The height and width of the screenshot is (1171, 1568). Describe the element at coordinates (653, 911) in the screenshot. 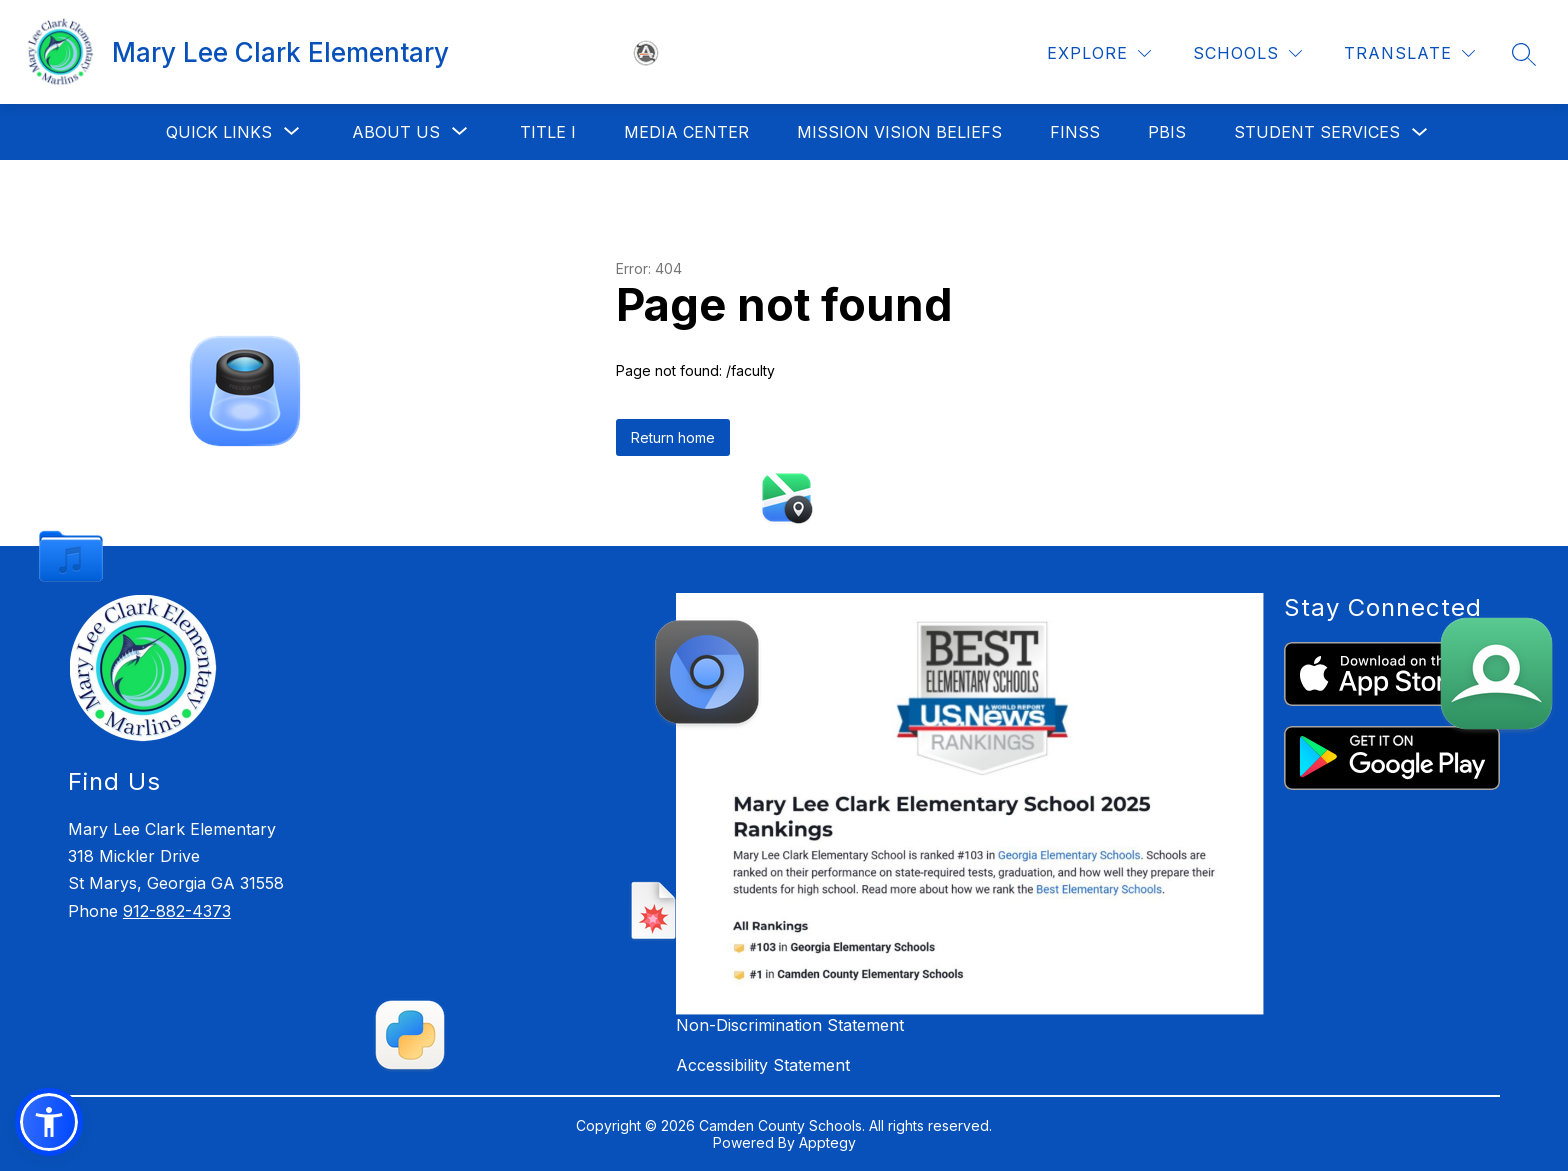

I see `a Mathematica notebook or computation file` at that location.